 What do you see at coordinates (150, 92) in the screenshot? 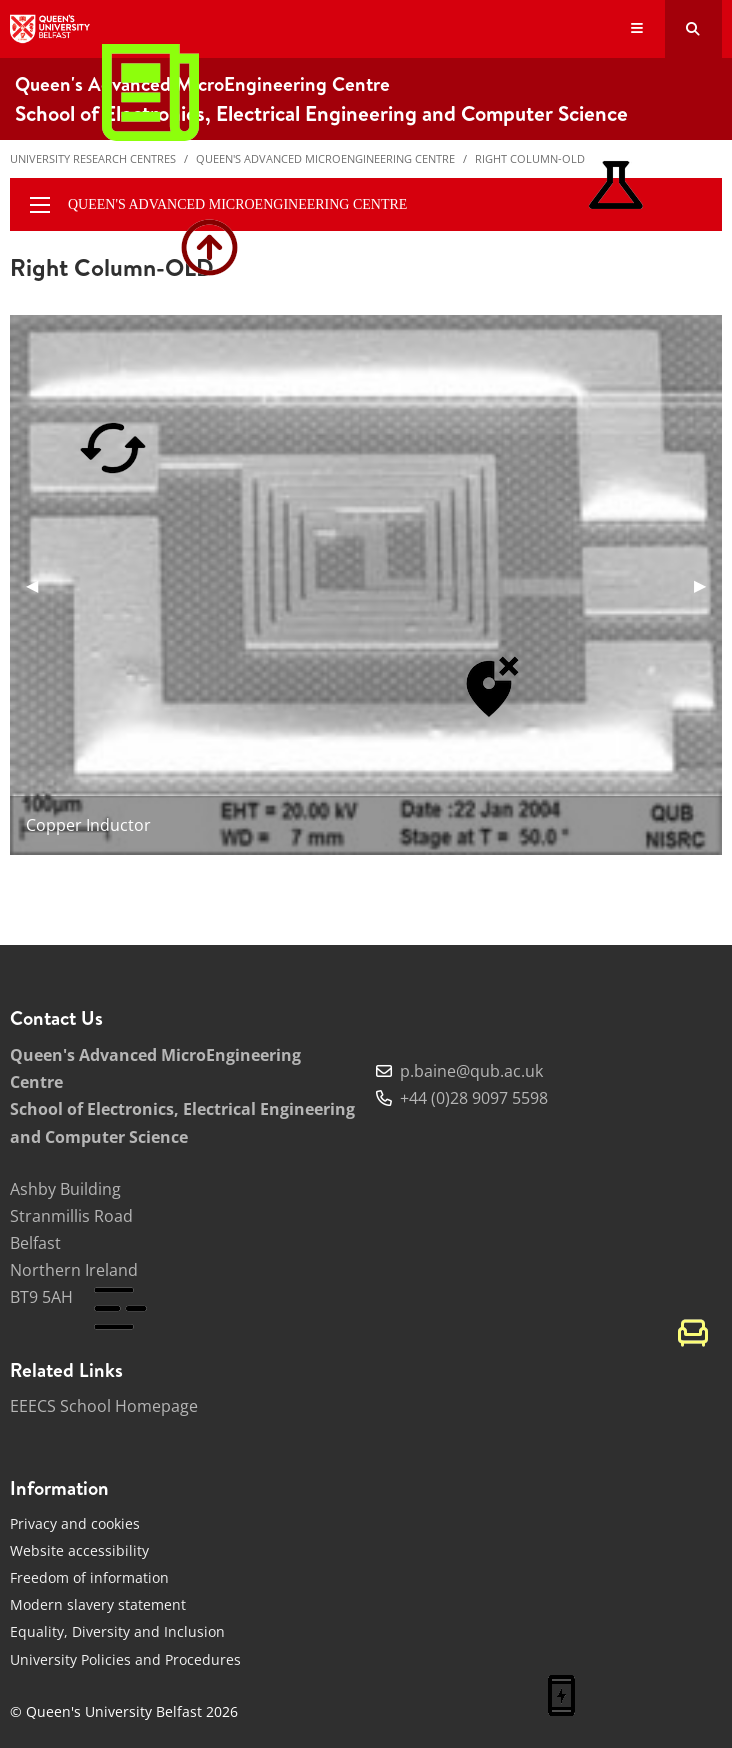
I see `view news articles` at bounding box center [150, 92].